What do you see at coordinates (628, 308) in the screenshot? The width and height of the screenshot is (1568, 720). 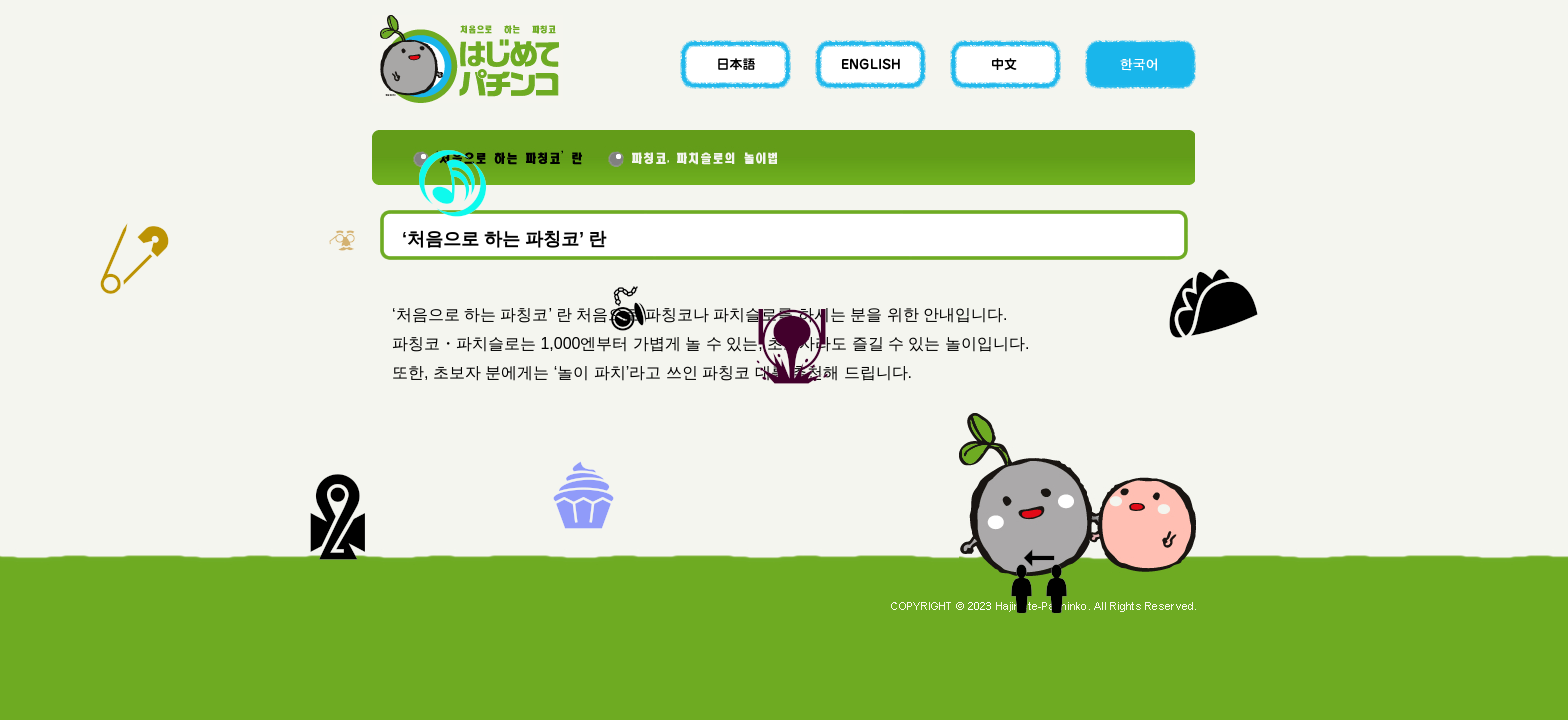 I see `view elapsed game time or timer` at bounding box center [628, 308].